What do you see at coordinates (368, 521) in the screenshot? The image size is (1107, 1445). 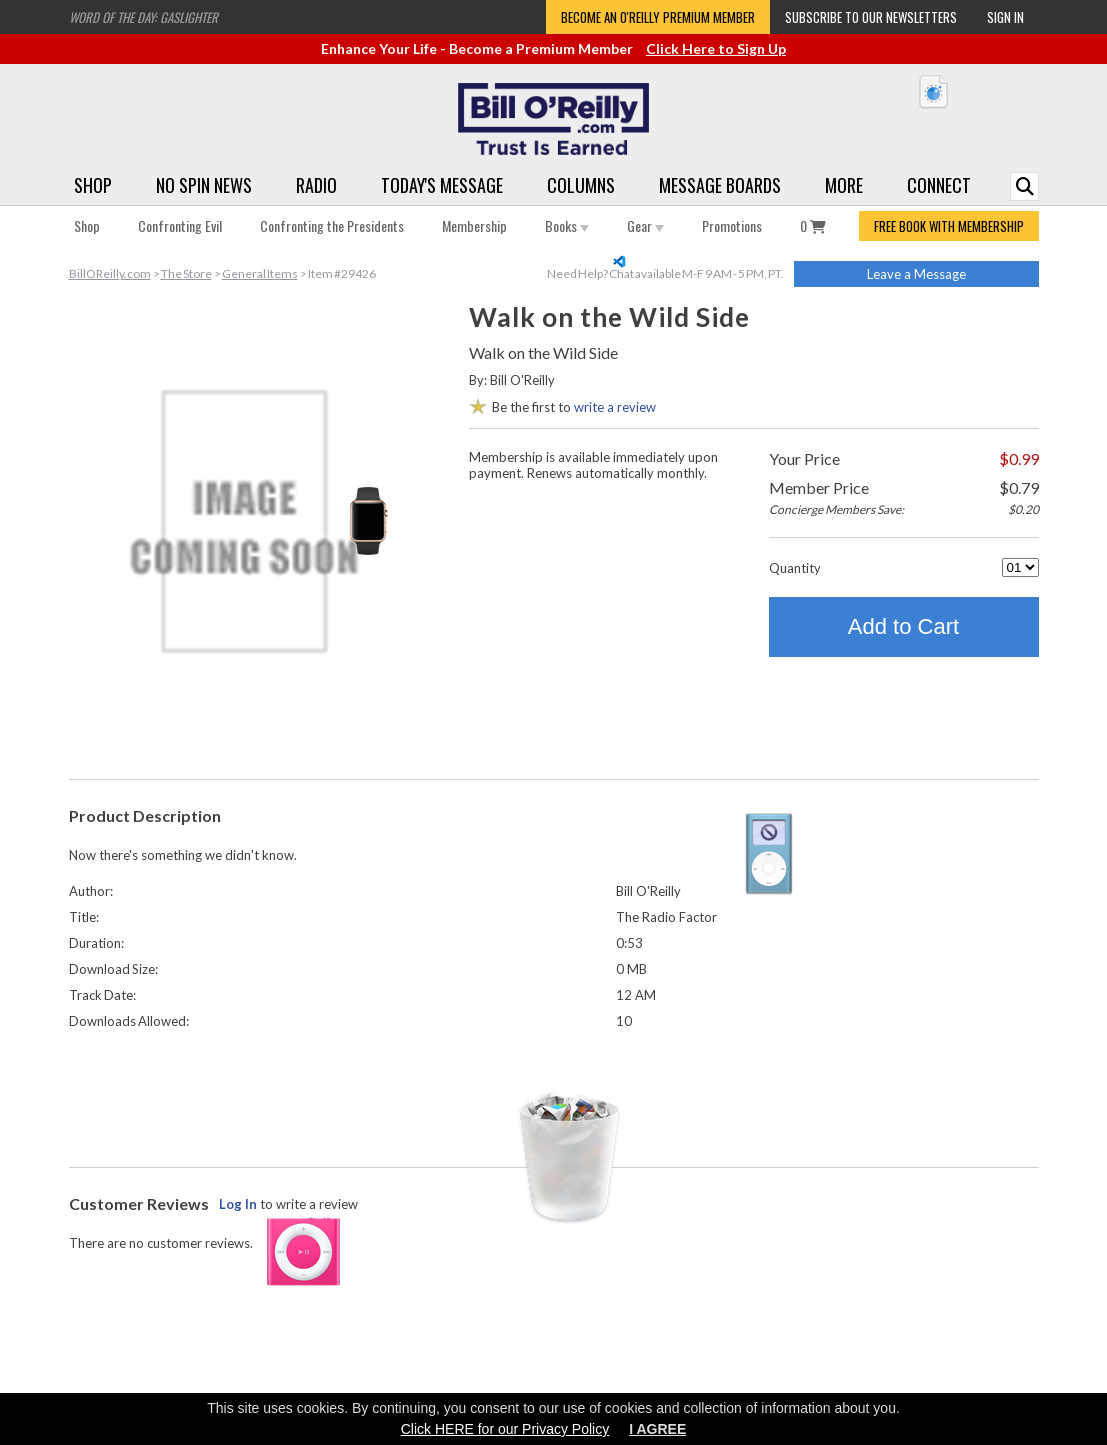 I see `manage connected Apple Watch device` at bounding box center [368, 521].